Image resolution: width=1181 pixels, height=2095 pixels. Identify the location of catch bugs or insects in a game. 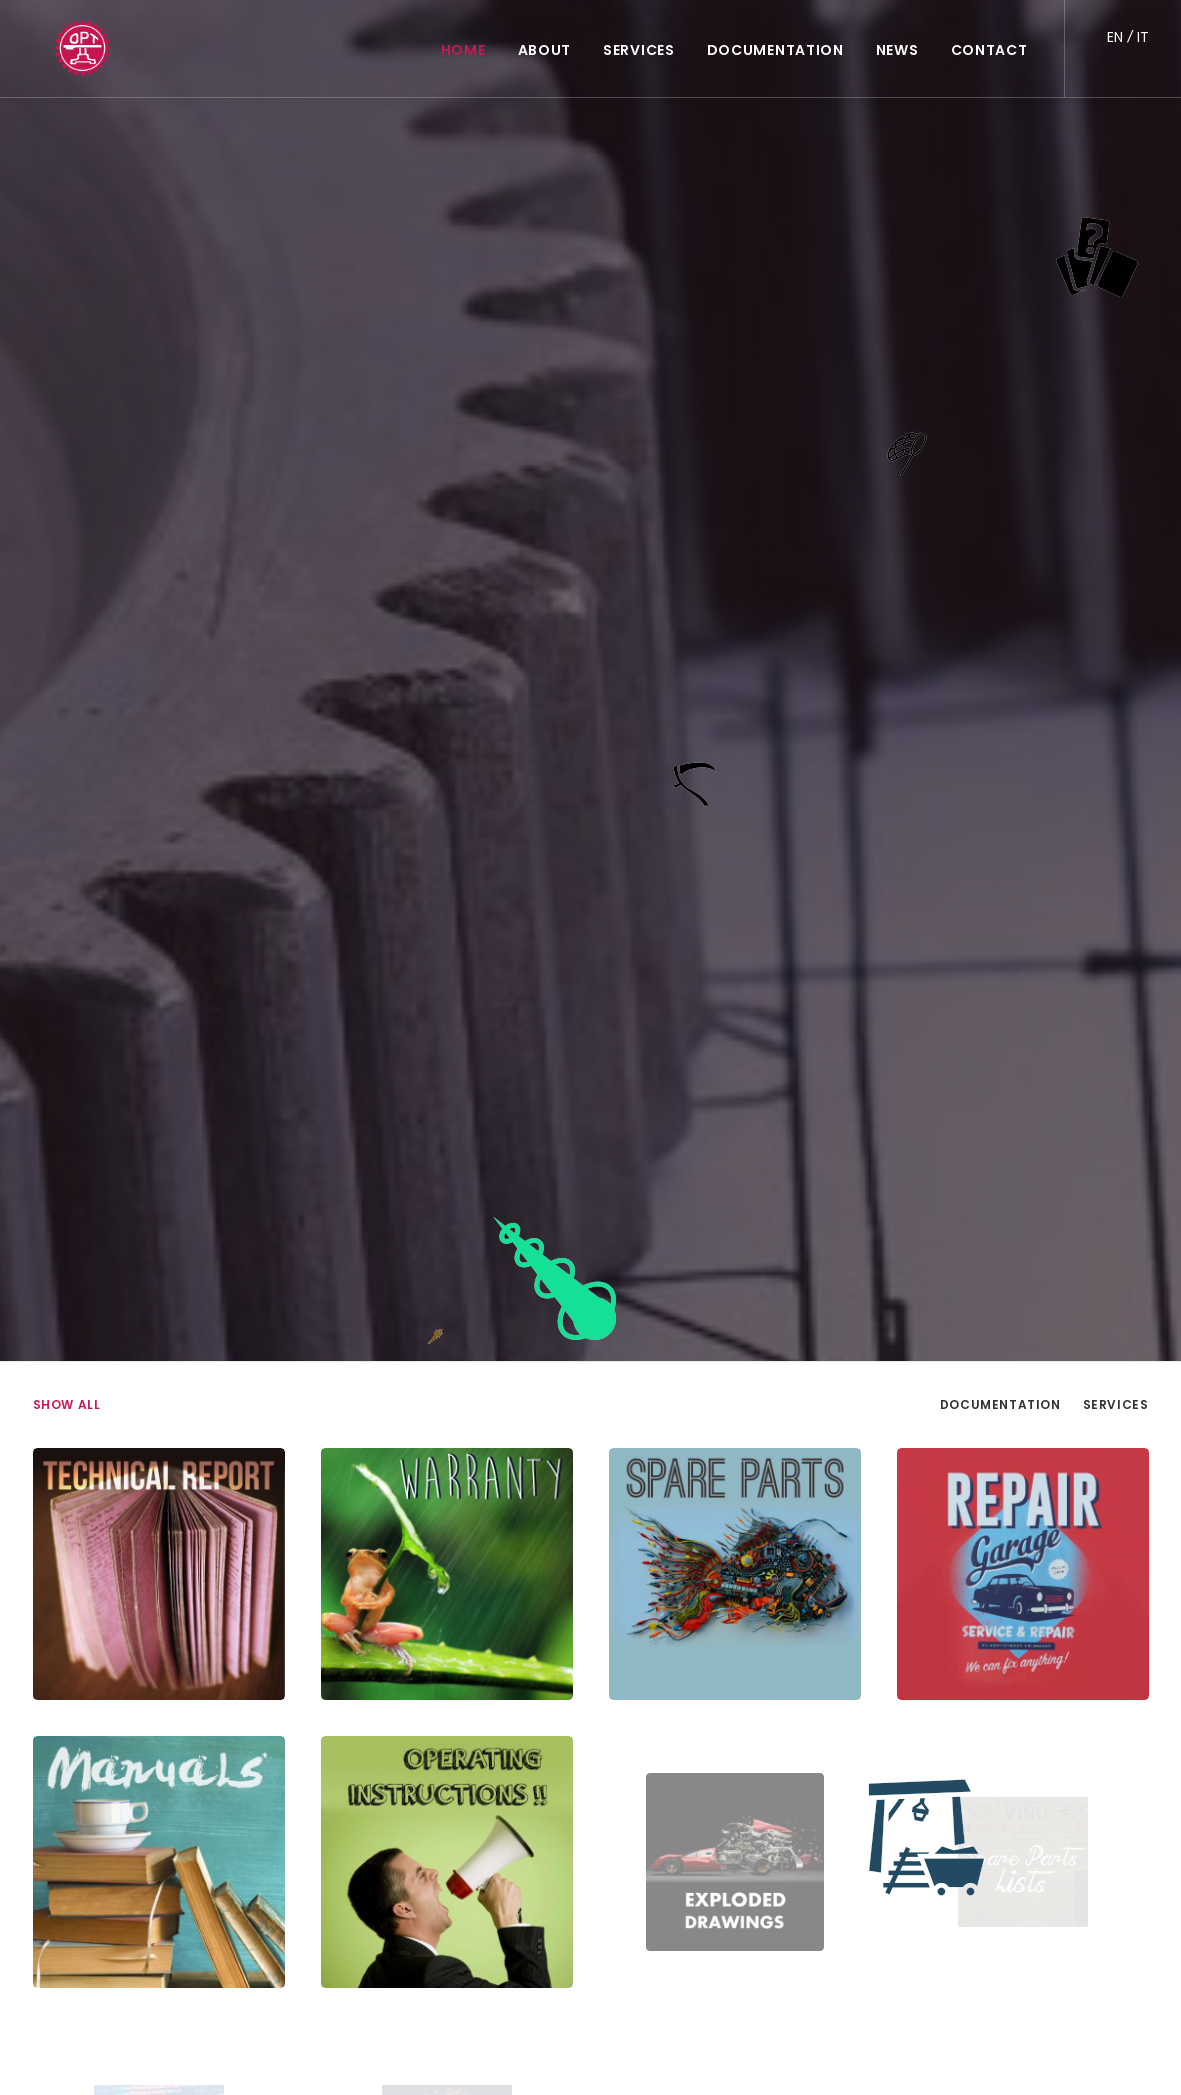
(907, 454).